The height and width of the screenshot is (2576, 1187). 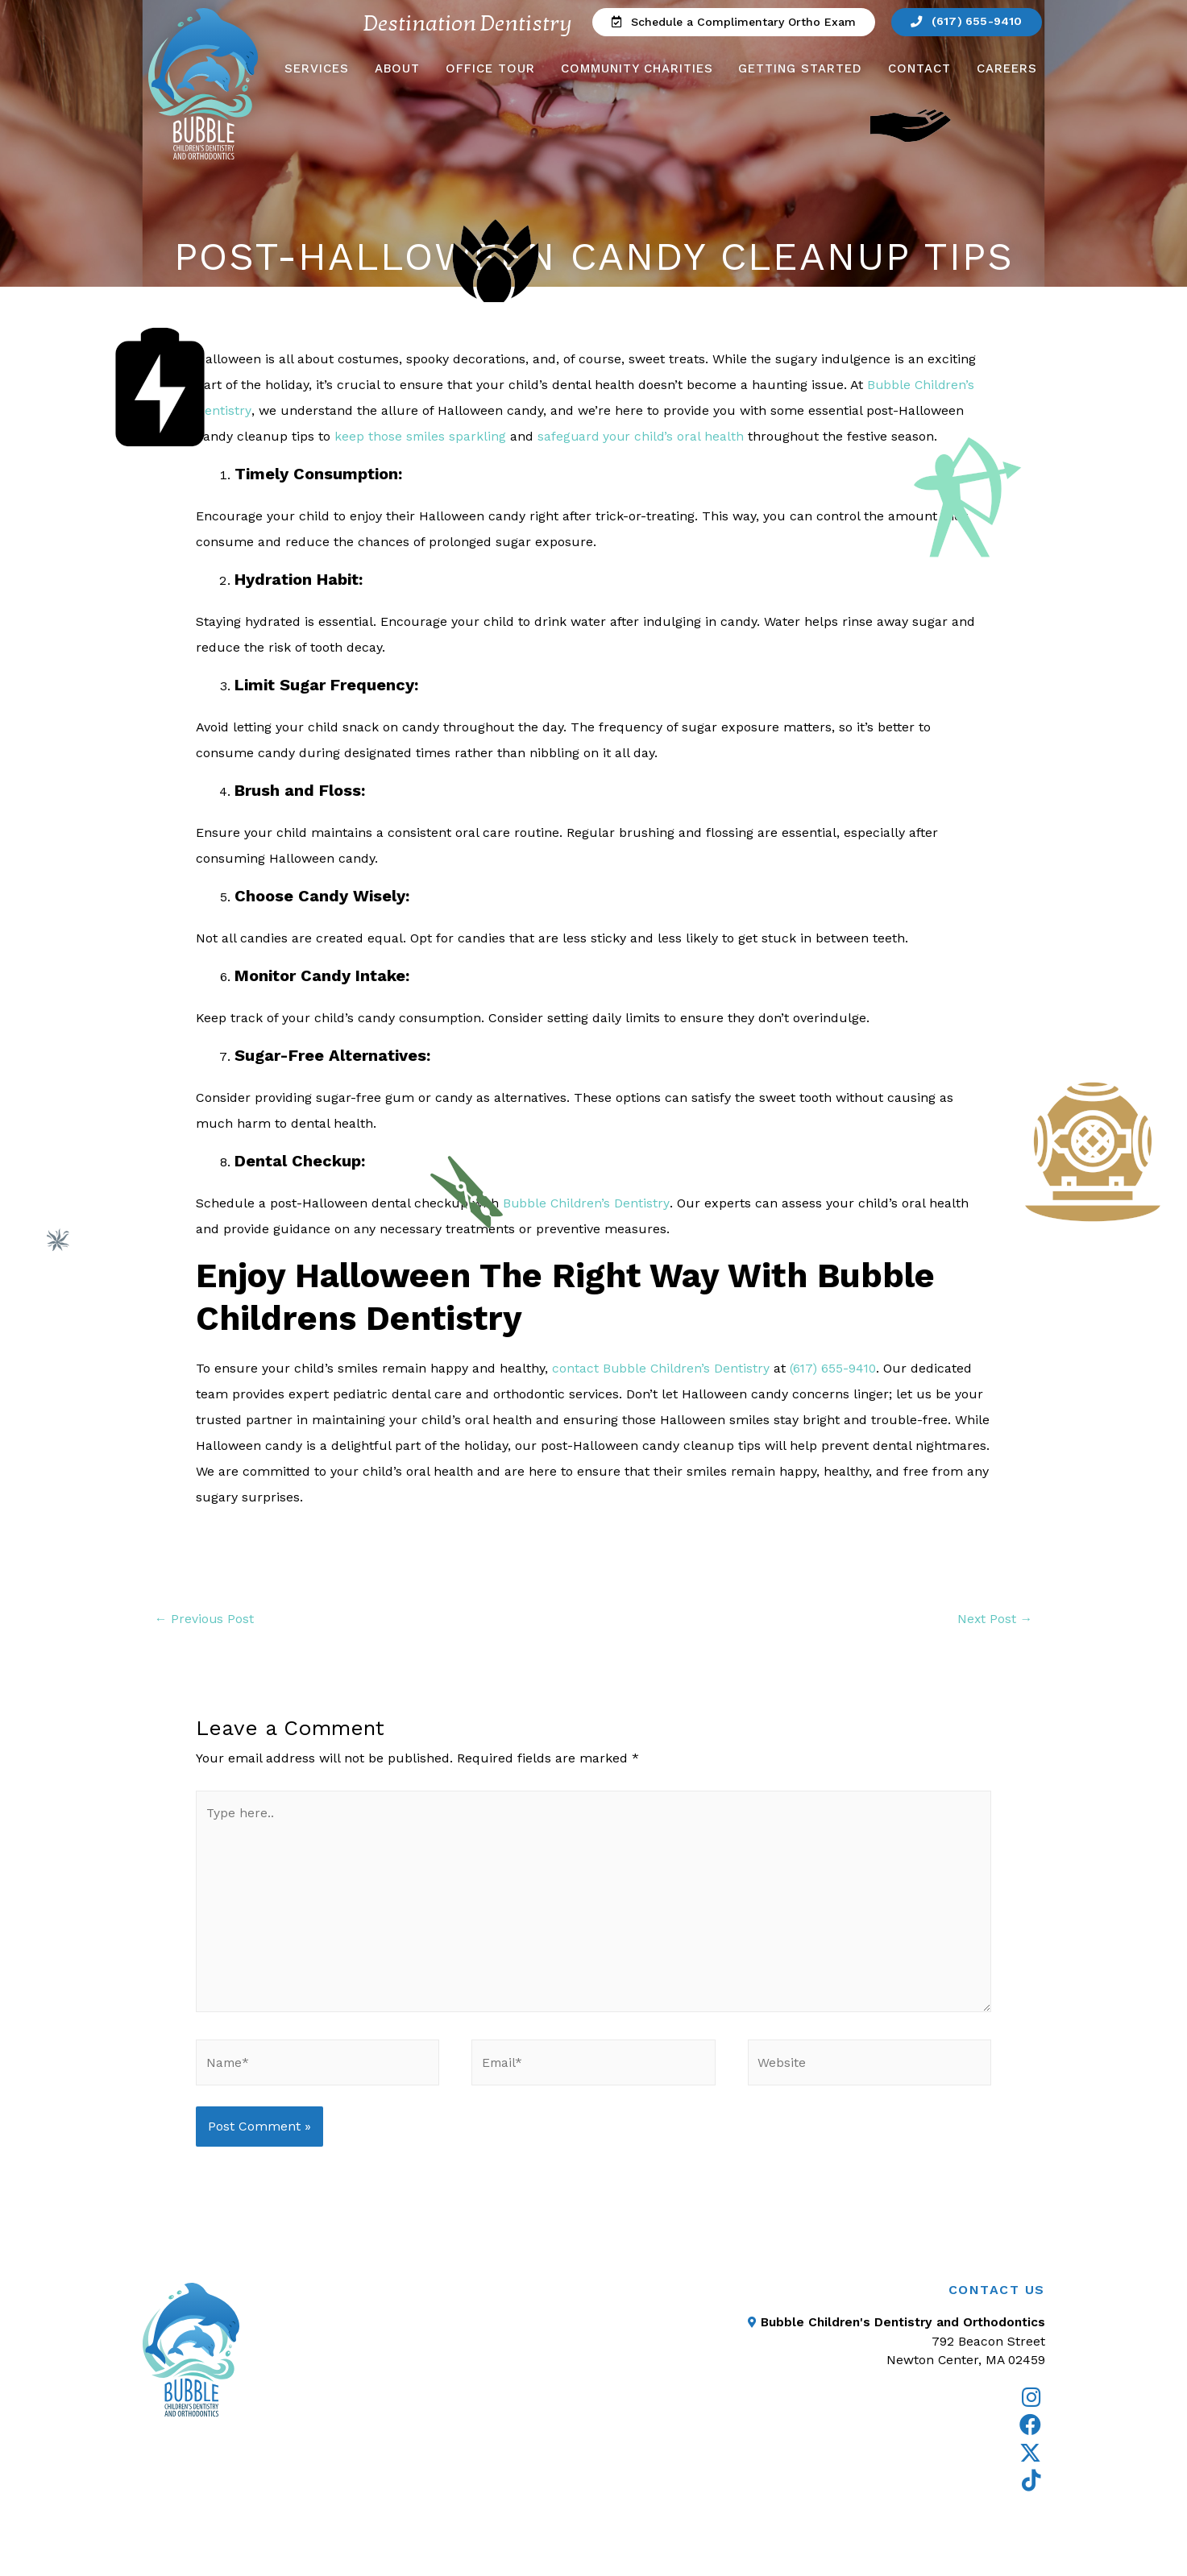 I want to click on request or receive an item, so click(x=911, y=126).